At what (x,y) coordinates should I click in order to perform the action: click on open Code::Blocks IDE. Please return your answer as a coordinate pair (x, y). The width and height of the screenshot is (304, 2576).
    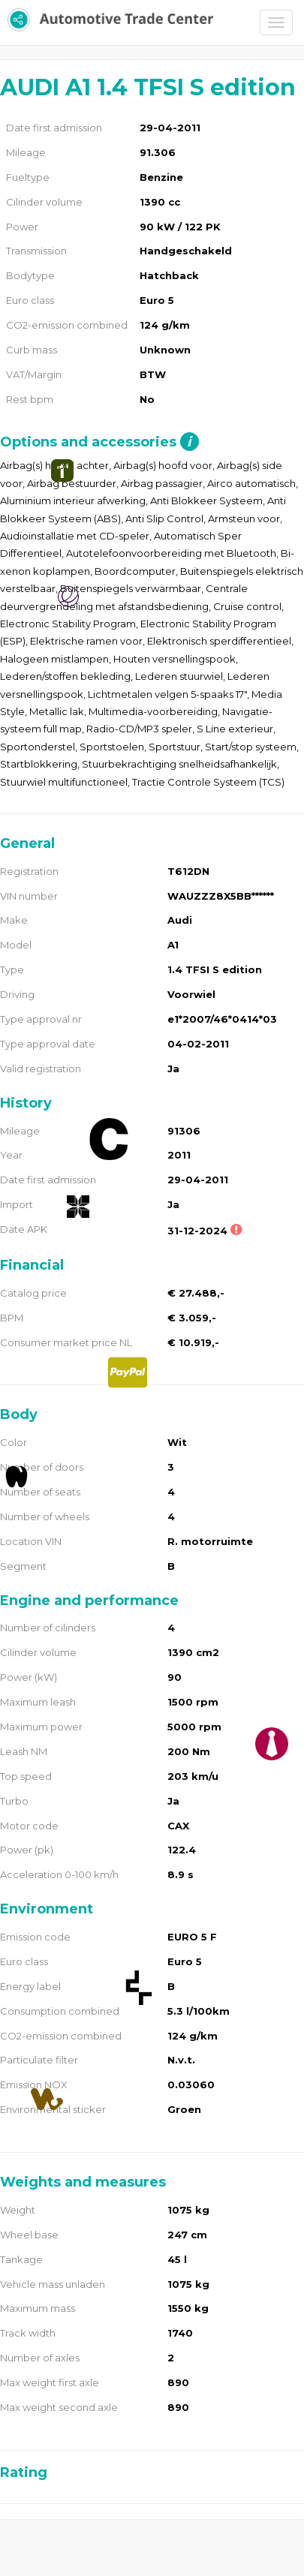
    Looking at the image, I should click on (78, 1207).